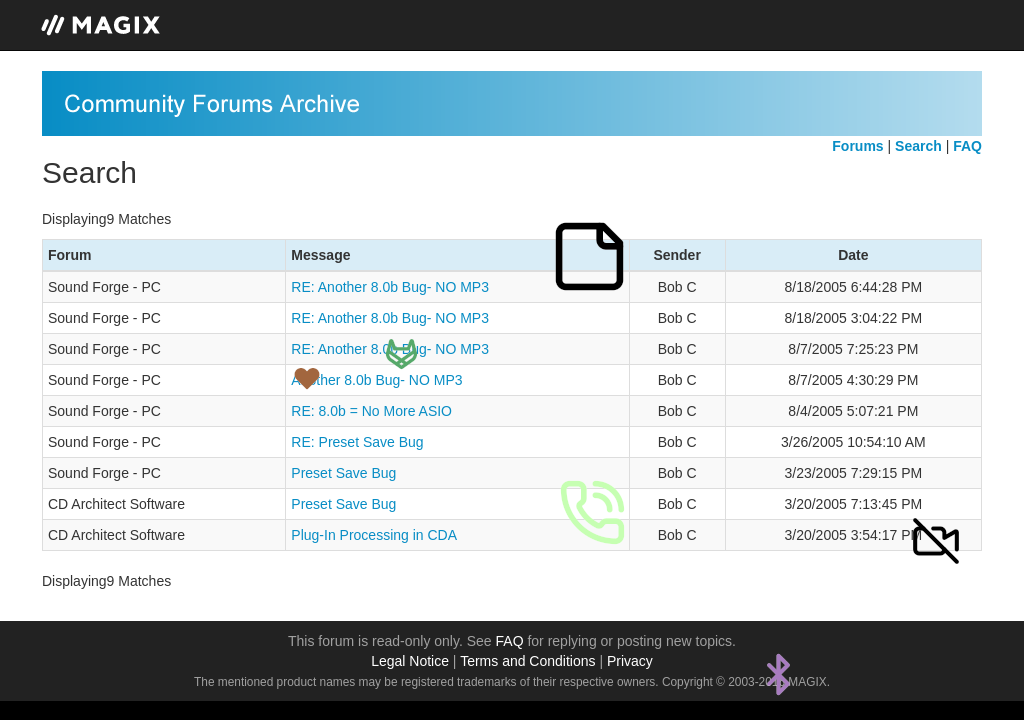 The image size is (1024, 720). What do you see at coordinates (778, 674) in the screenshot?
I see `toggle bluetooth connectivity on or off` at bounding box center [778, 674].